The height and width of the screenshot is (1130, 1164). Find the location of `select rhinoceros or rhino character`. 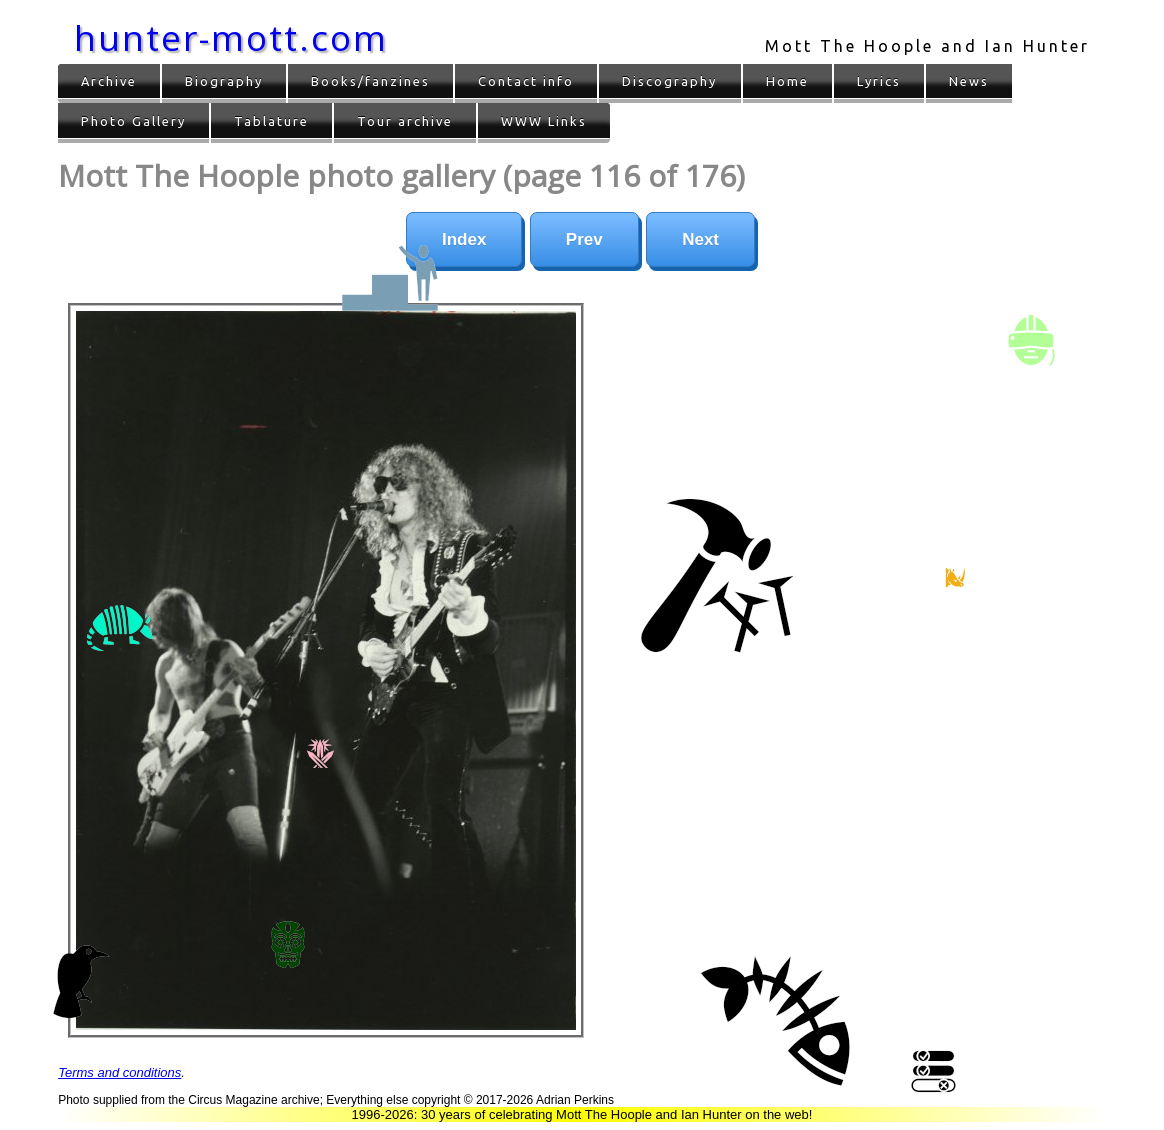

select rhinoceros or rhino character is located at coordinates (956, 577).